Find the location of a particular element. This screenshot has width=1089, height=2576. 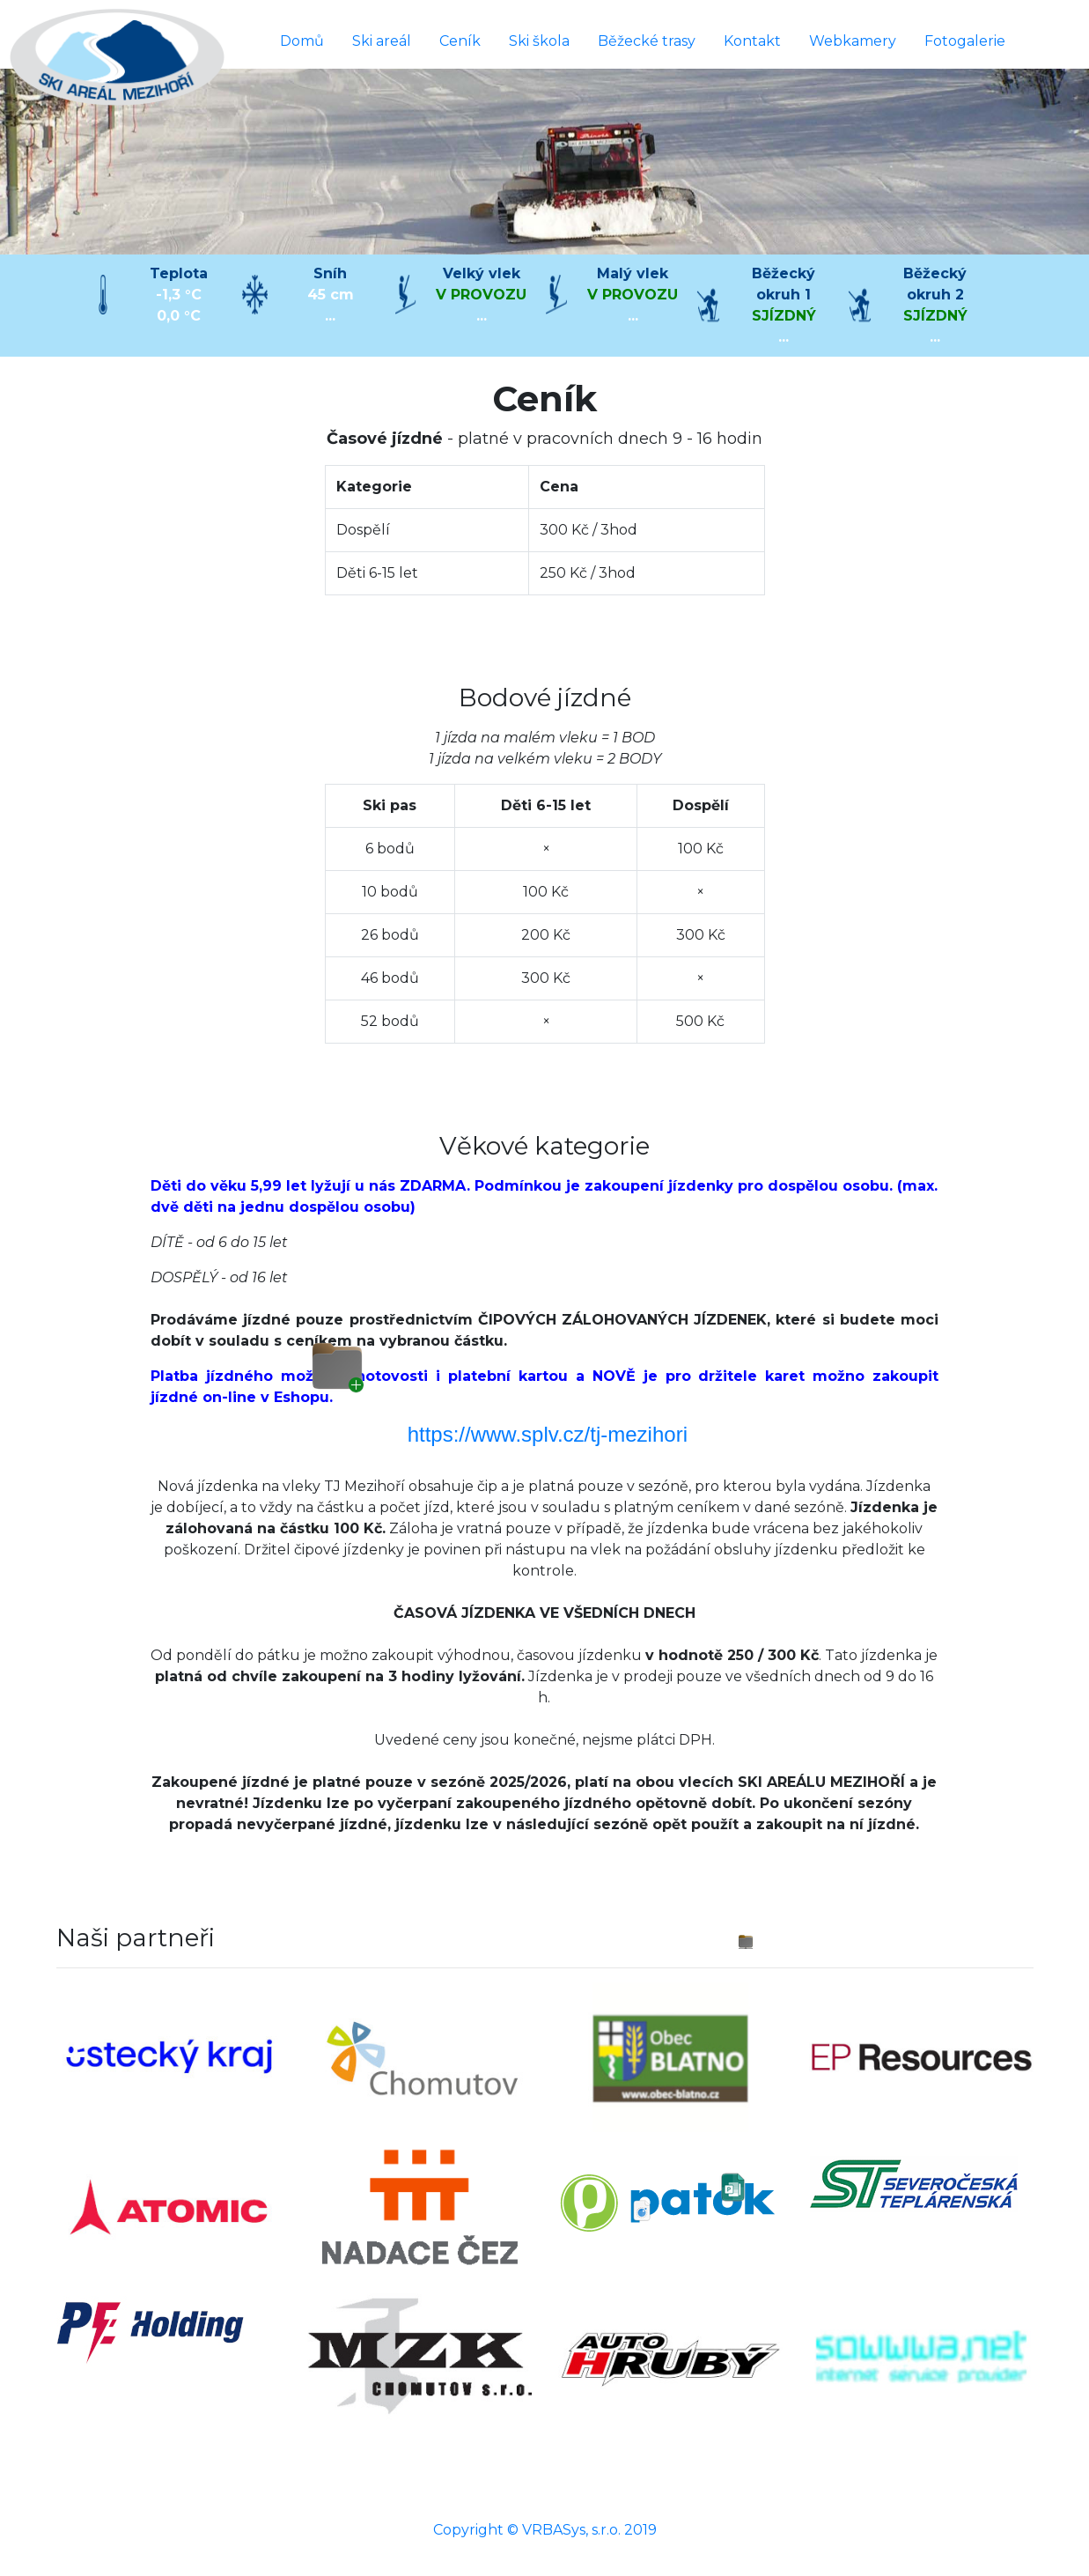

create a new folder is located at coordinates (337, 1366).